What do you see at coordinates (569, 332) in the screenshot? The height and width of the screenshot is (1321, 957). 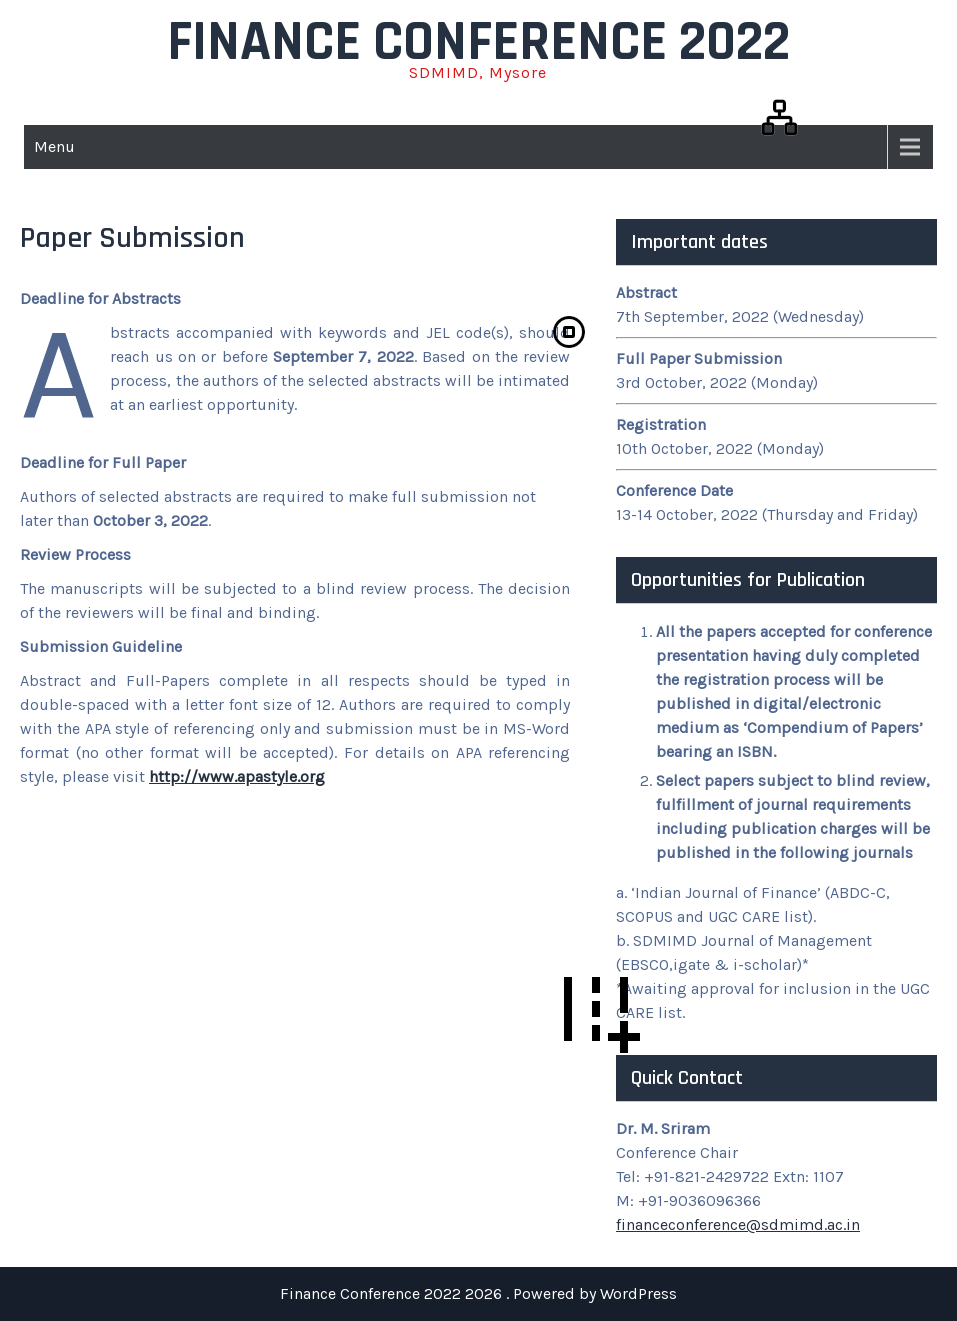 I see `stop media playback` at bounding box center [569, 332].